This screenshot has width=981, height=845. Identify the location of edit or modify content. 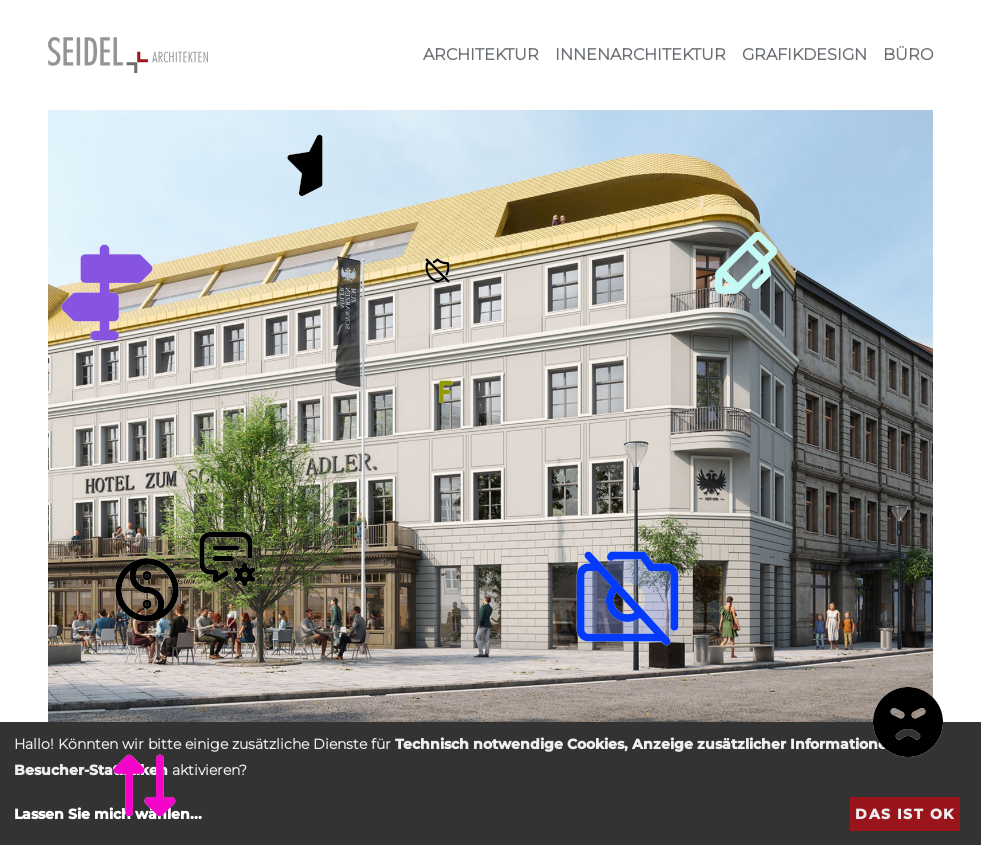
(745, 264).